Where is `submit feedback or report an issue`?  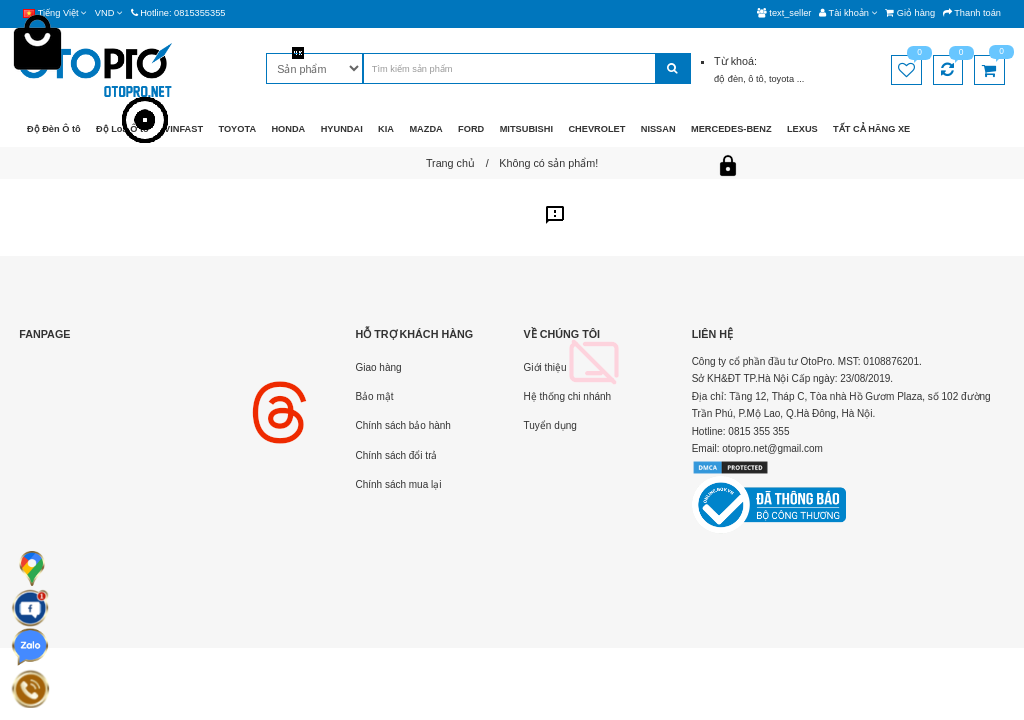
submit feedback or report an issue is located at coordinates (555, 215).